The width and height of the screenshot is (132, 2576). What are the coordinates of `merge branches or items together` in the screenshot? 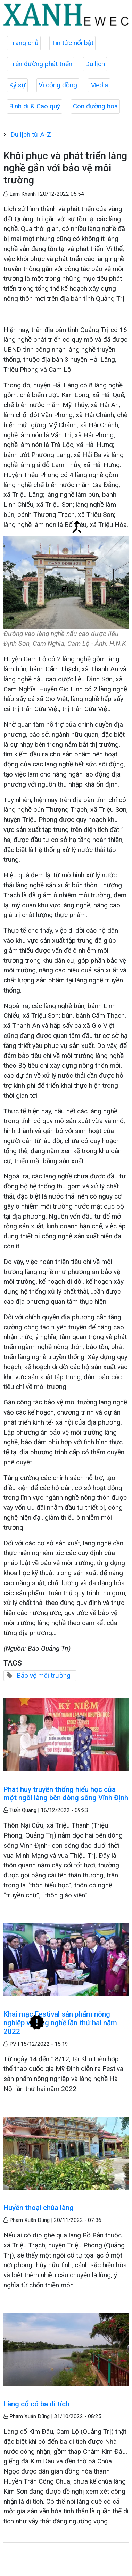 It's located at (77, 527).